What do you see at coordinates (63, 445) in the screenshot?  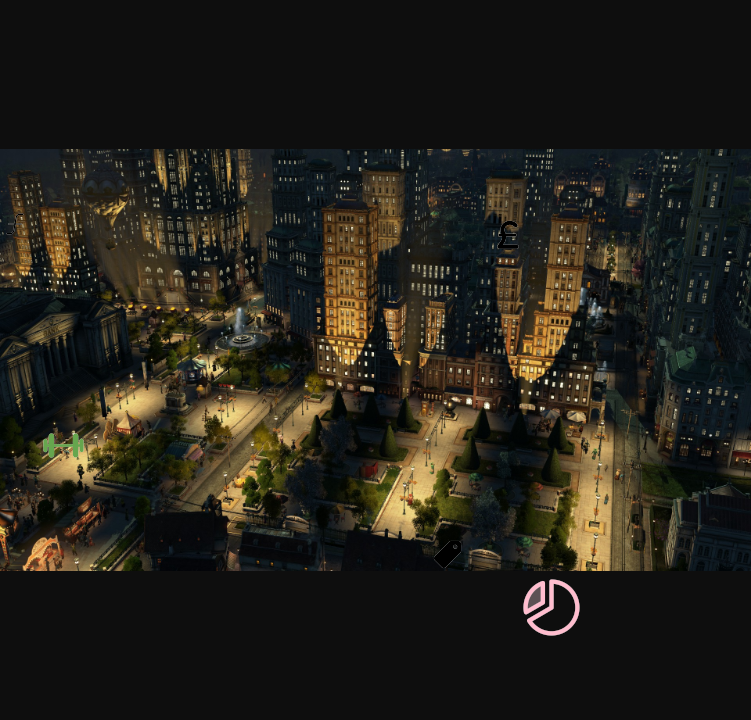 I see `access workout or fitness features` at bounding box center [63, 445].